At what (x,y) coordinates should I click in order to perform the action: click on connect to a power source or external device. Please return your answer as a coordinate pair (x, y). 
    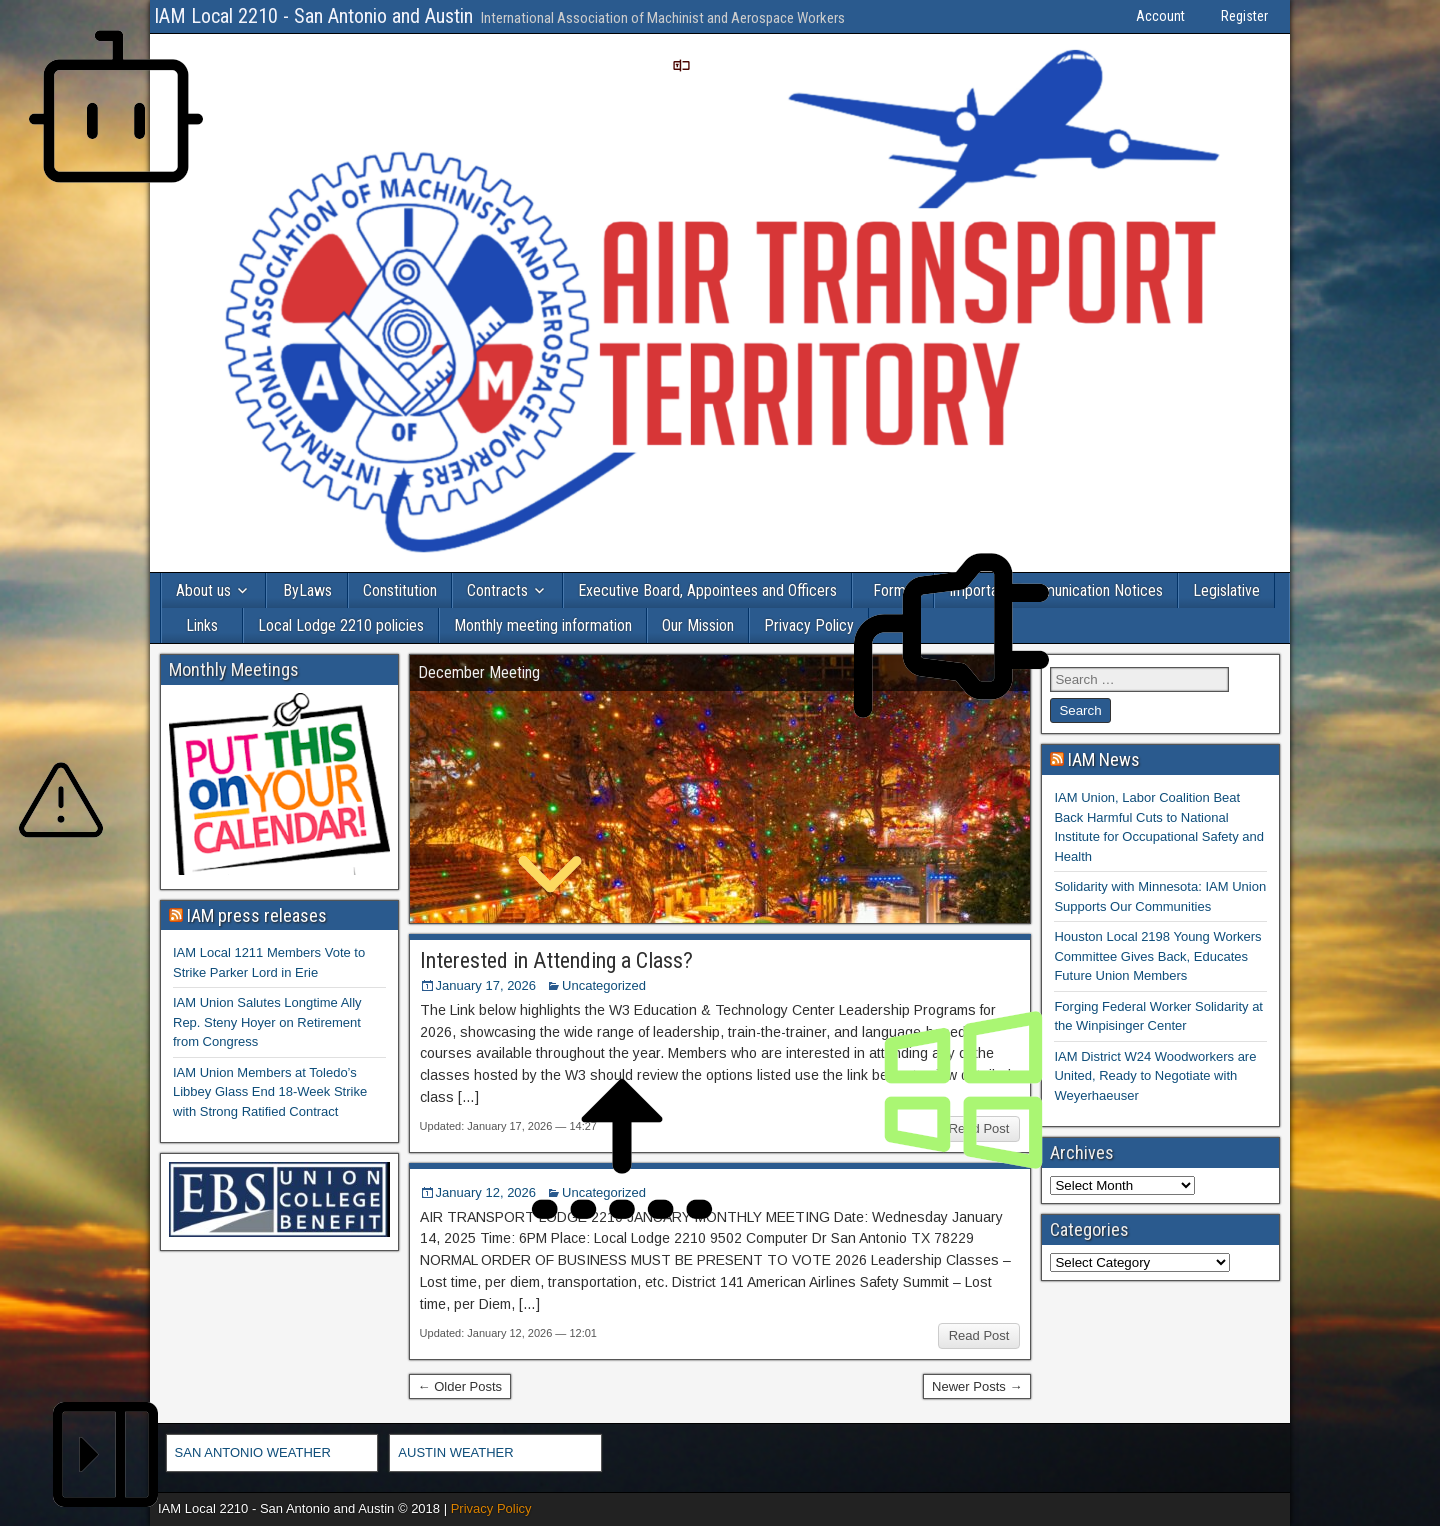
    Looking at the image, I should click on (951, 632).